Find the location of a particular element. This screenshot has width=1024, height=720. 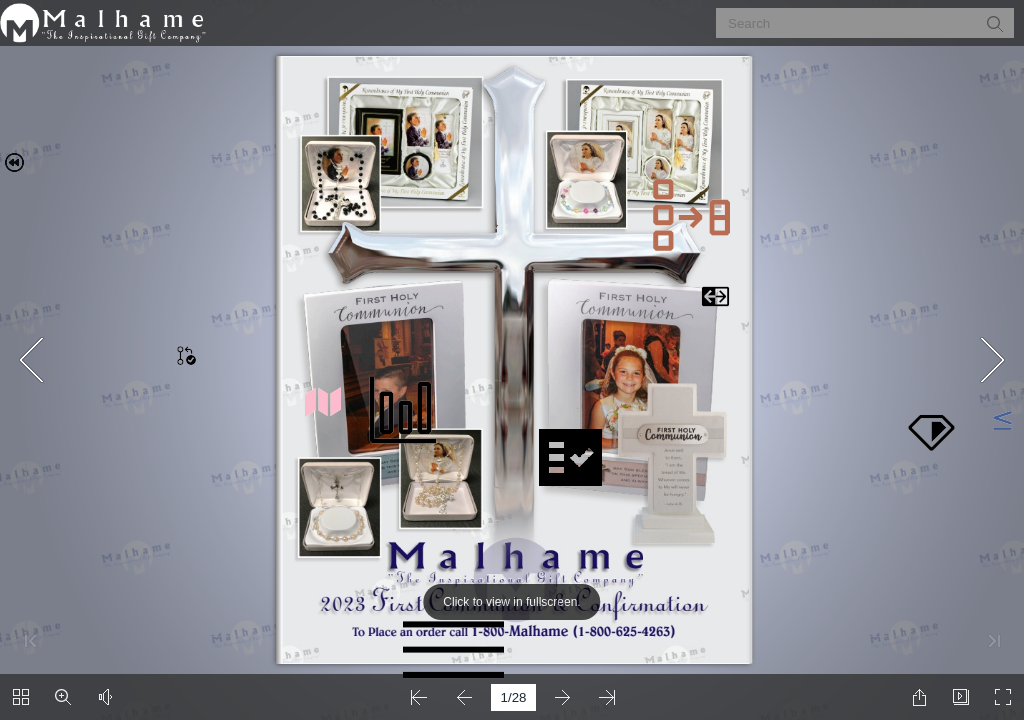

open navigation menu is located at coordinates (453, 646).